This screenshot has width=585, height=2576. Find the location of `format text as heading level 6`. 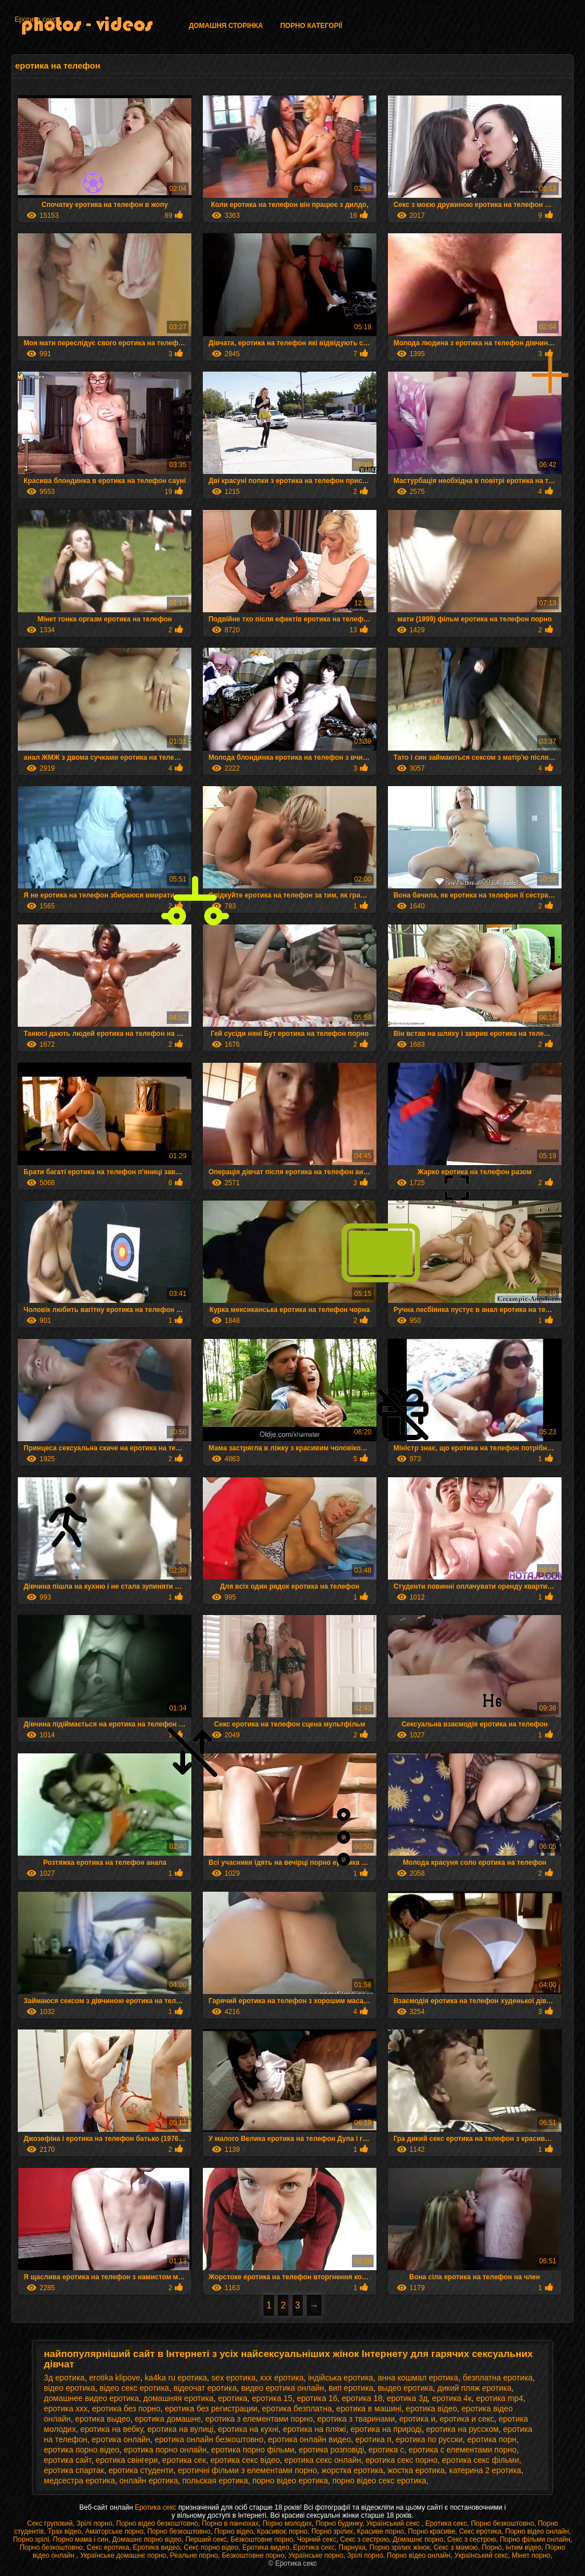

format text as heading level 6 is located at coordinates (492, 1700).